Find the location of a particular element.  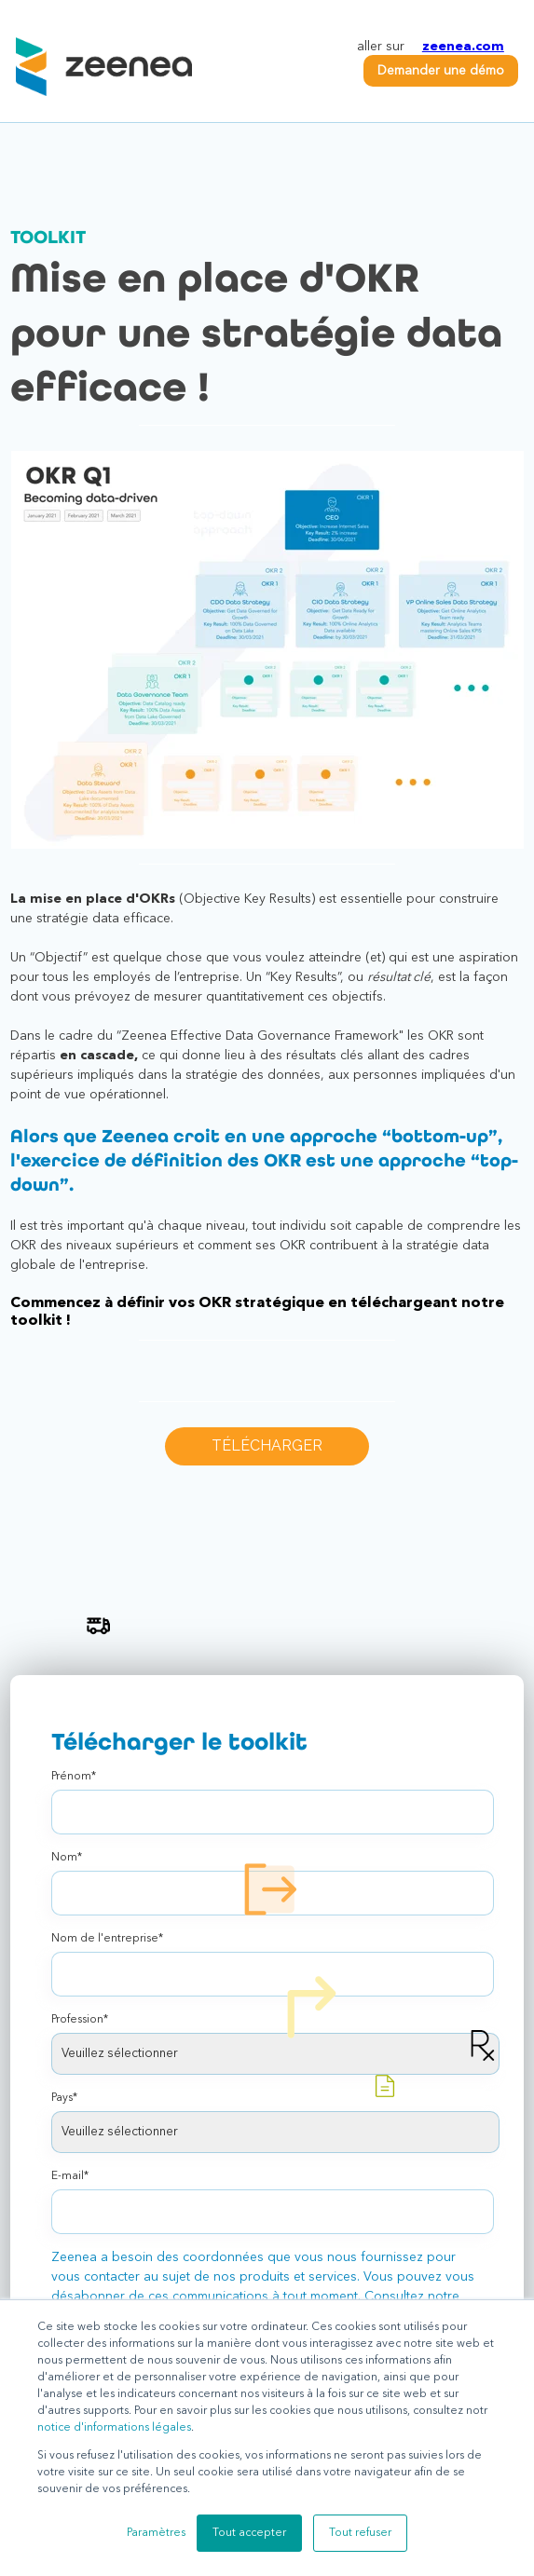

log out of your account is located at coordinates (268, 1889).